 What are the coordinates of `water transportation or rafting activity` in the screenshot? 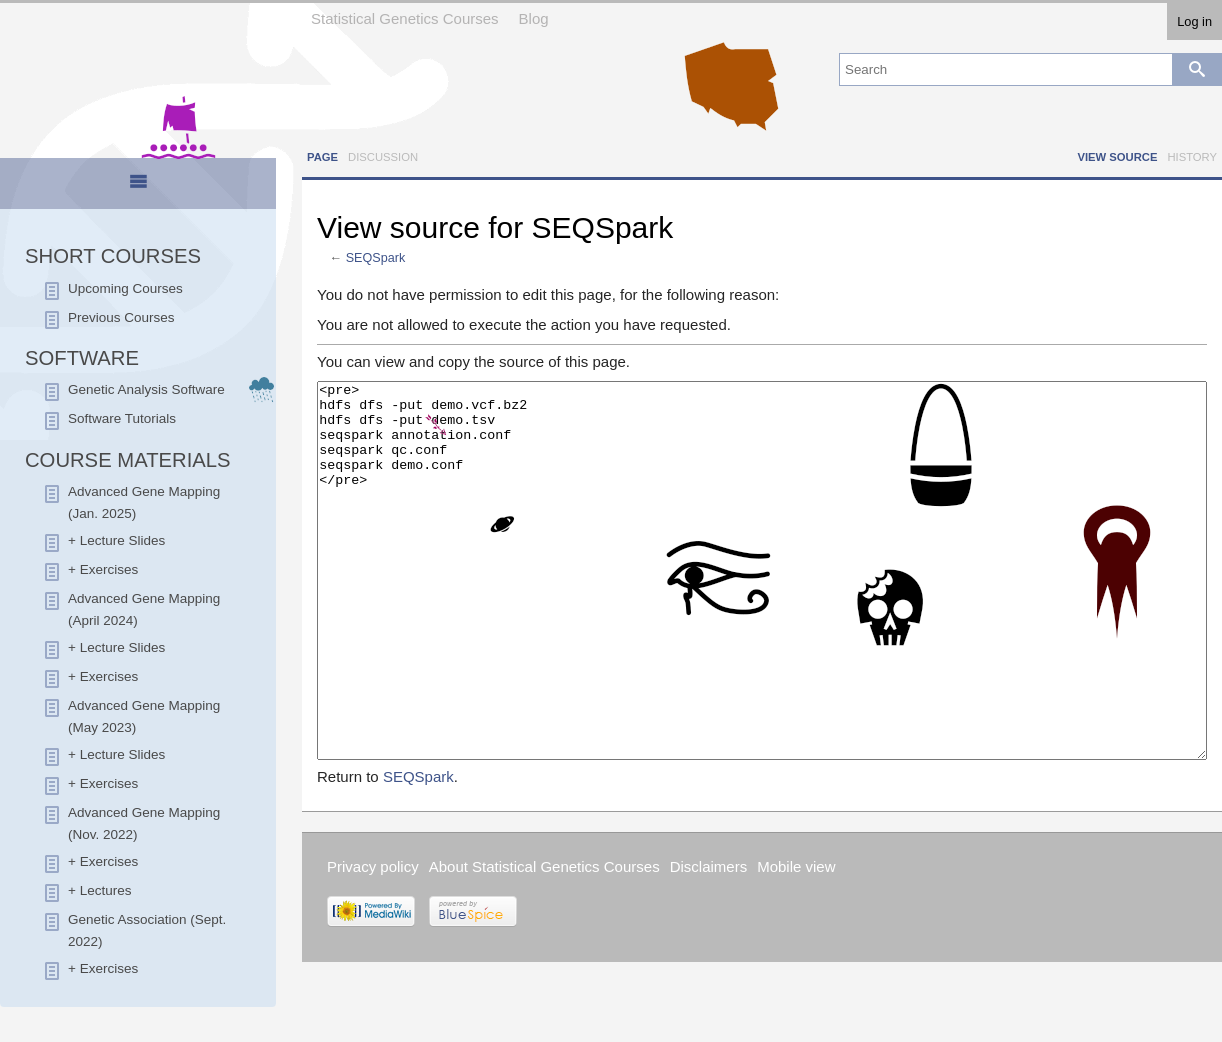 It's located at (178, 127).